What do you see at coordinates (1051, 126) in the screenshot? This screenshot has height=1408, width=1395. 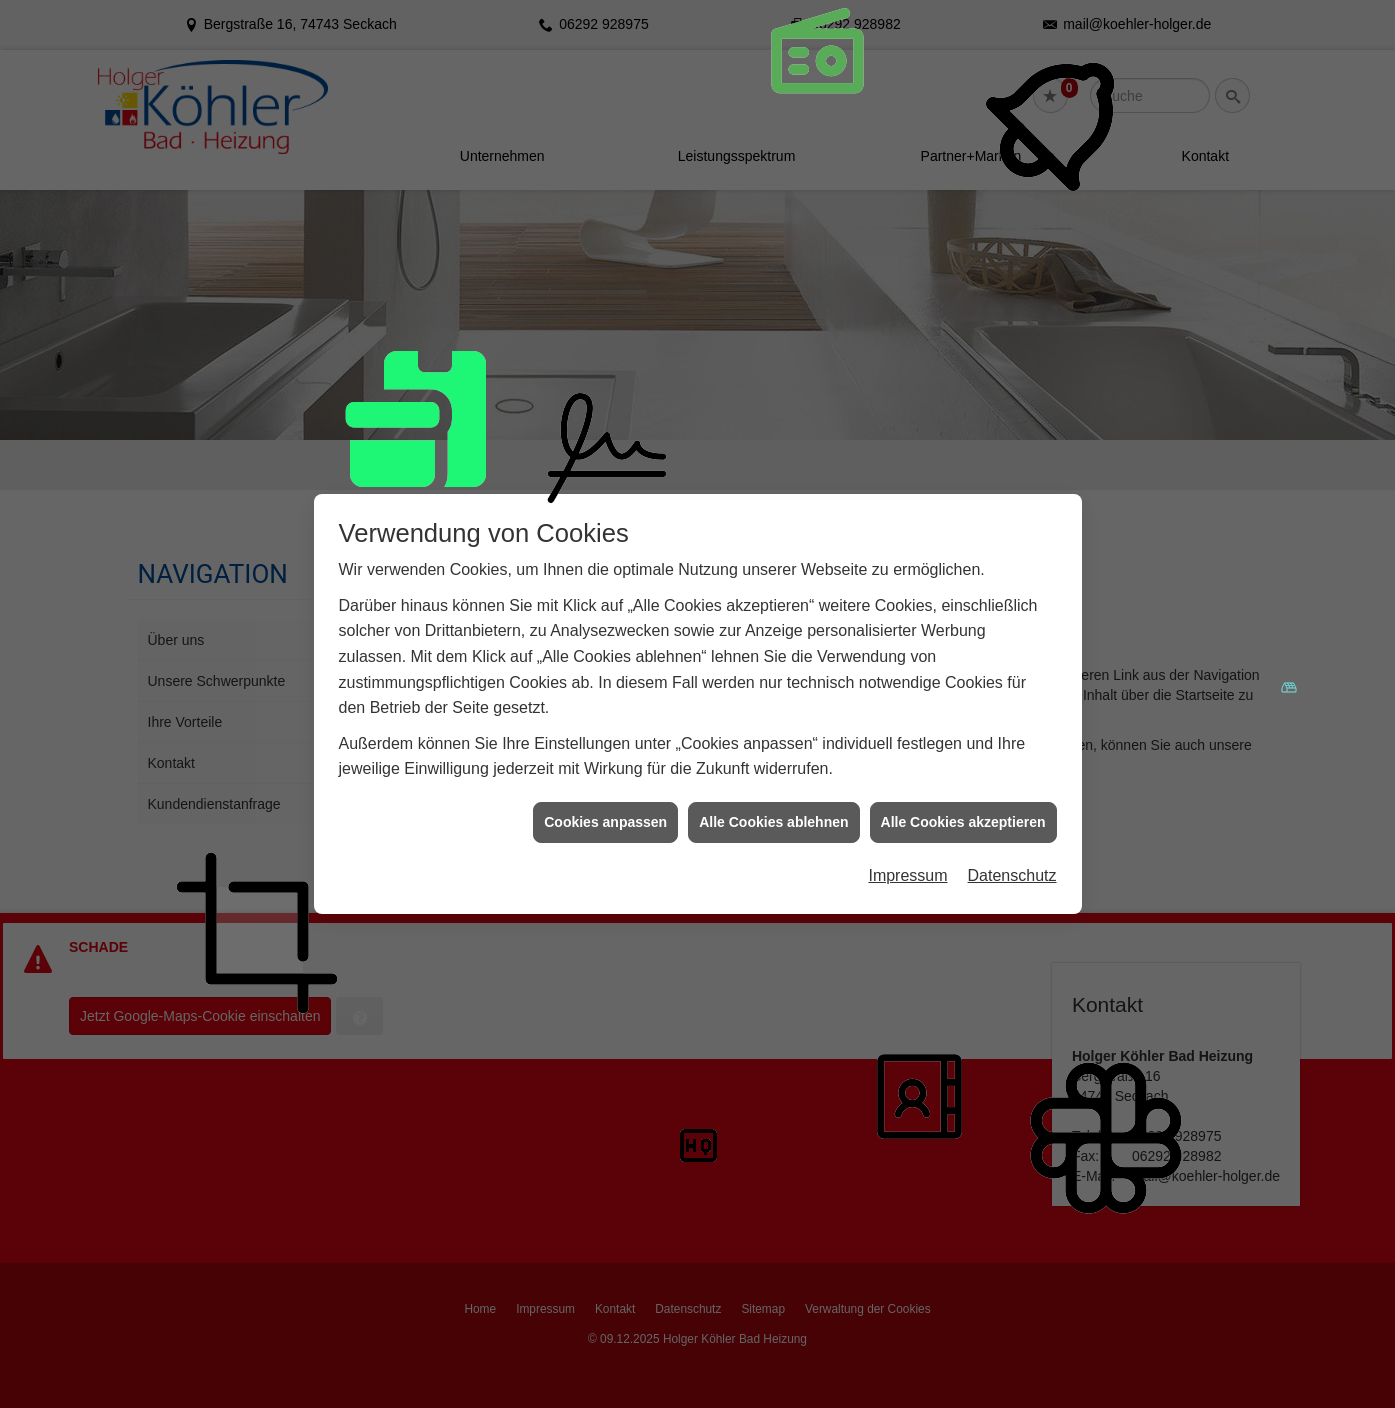 I see `active notification alert` at bounding box center [1051, 126].